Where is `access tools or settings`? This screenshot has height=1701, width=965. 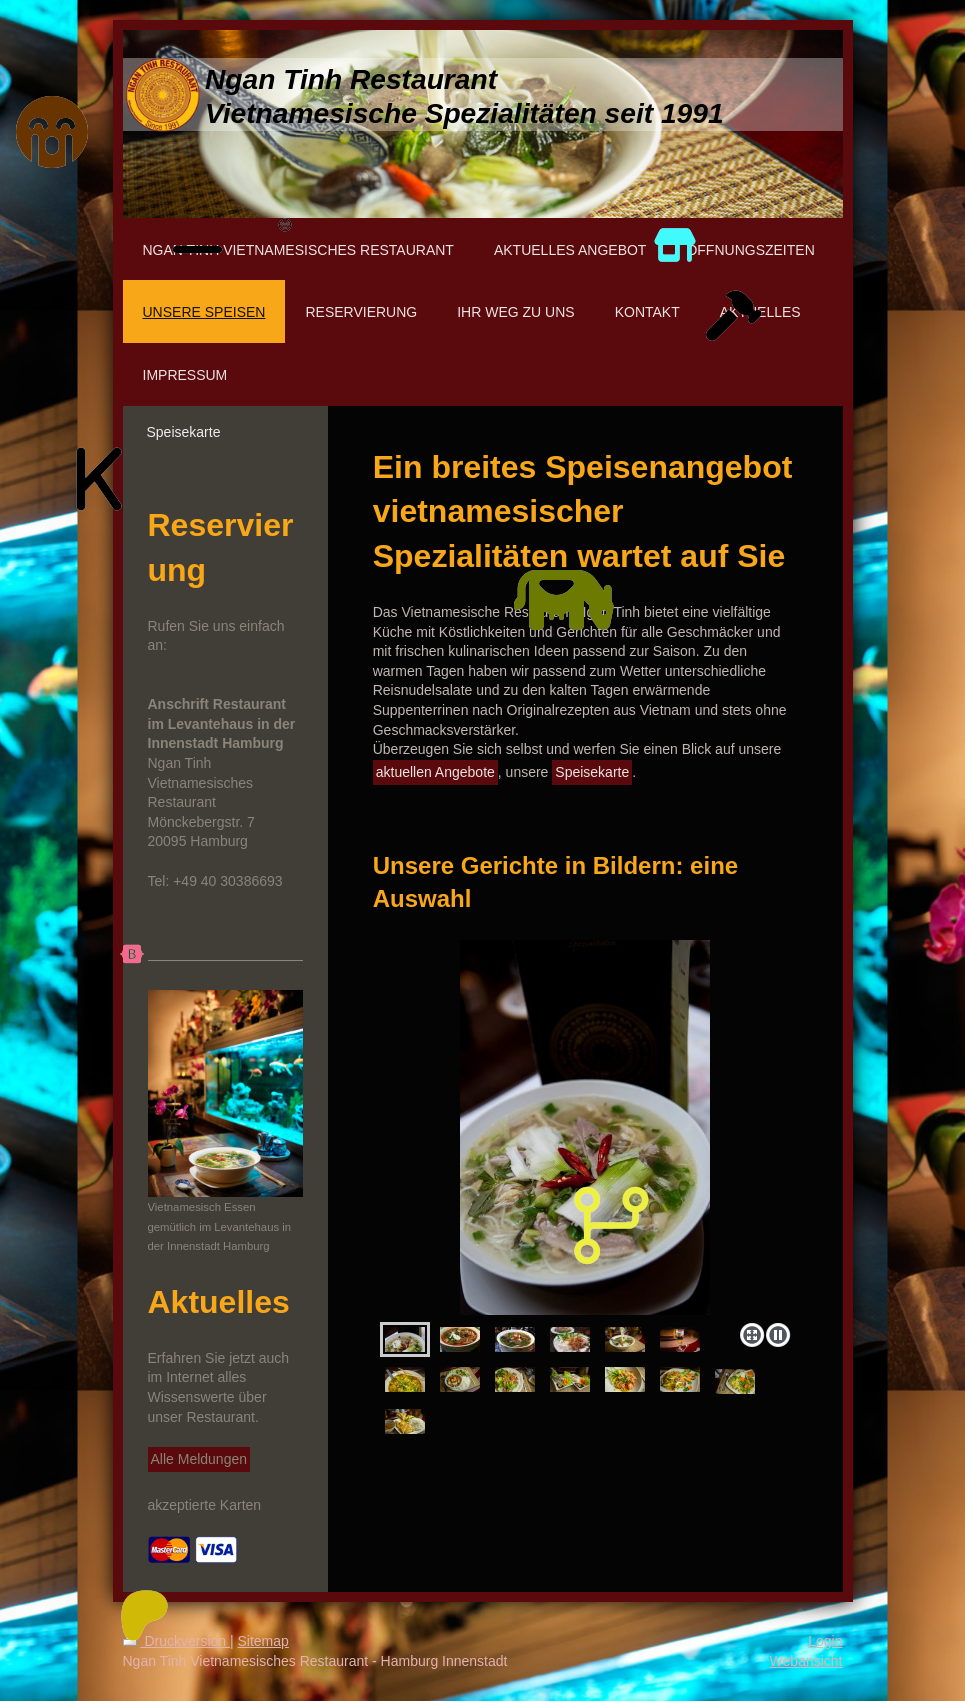 access tools or settings is located at coordinates (733, 316).